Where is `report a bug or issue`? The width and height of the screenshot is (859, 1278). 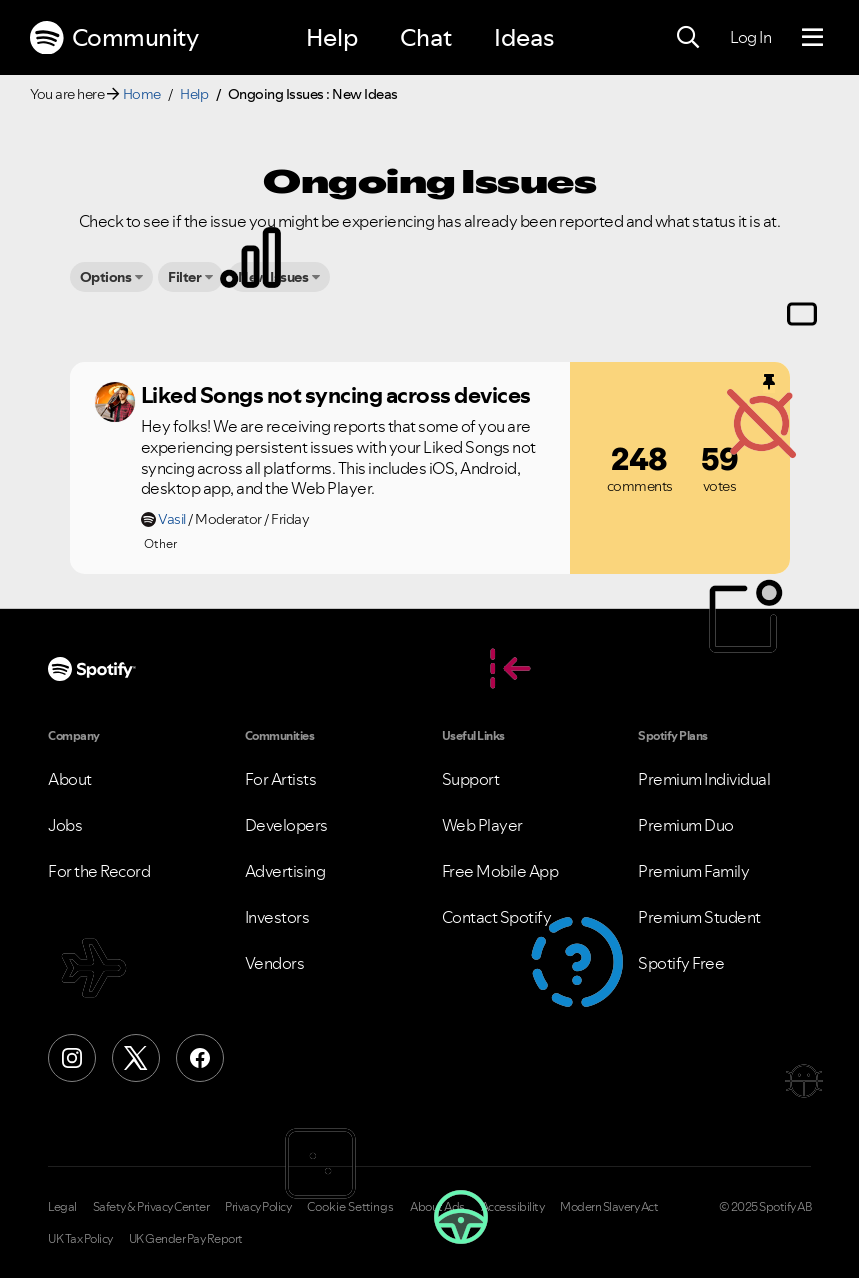 report a bug or issue is located at coordinates (804, 1081).